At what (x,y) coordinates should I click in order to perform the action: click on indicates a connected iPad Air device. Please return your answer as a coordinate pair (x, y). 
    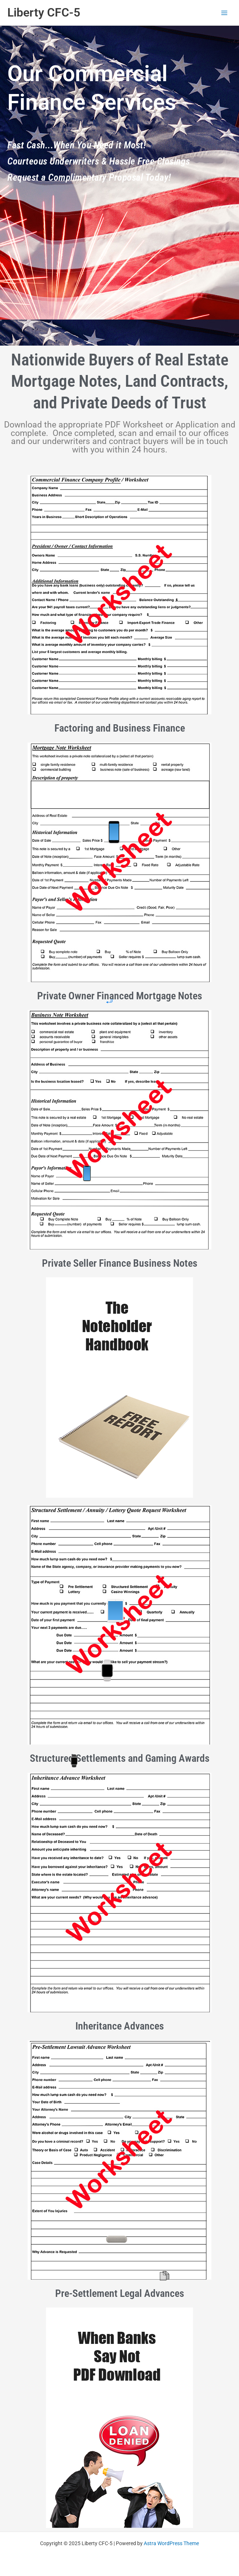
    Looking at the image, I should click on (115, 1610).